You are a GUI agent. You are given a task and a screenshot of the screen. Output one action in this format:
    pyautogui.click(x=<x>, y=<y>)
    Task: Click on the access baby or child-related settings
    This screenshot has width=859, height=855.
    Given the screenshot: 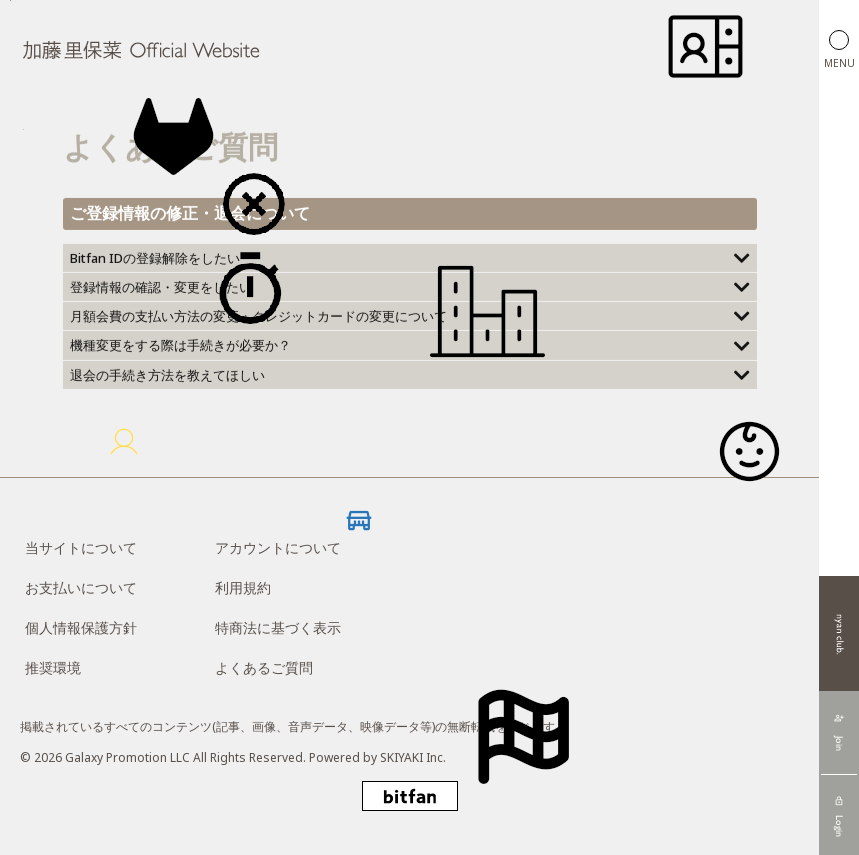 What is the action you would take?
    pyautogui.click(x=749, y=451)
    